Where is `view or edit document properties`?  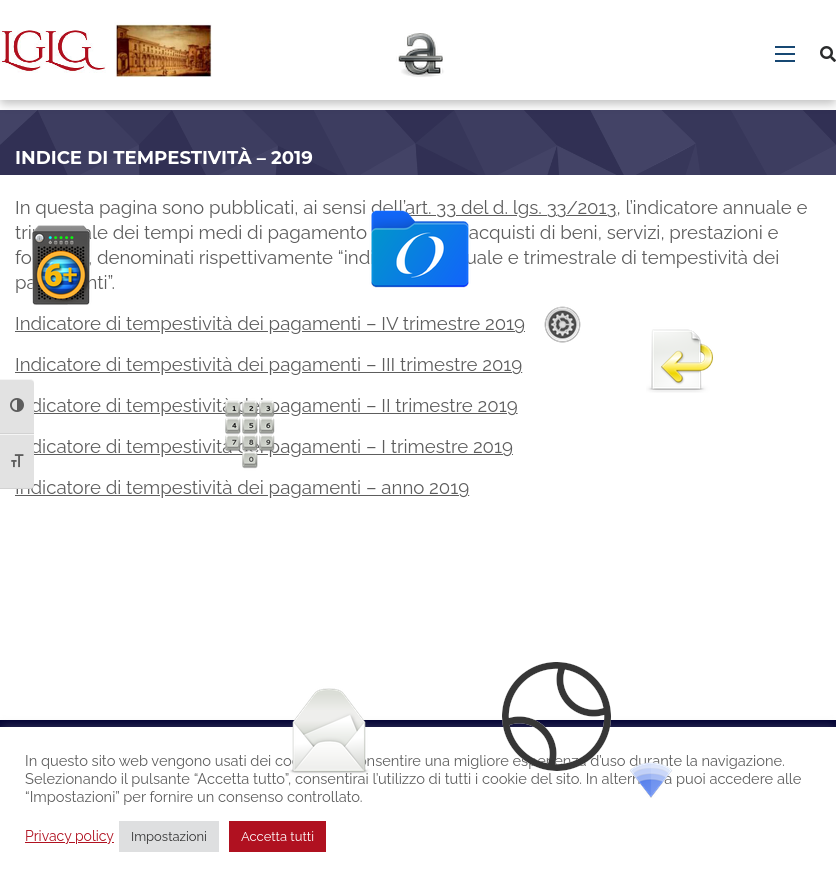 view or edit document properties is located at coordinates (562, 324).